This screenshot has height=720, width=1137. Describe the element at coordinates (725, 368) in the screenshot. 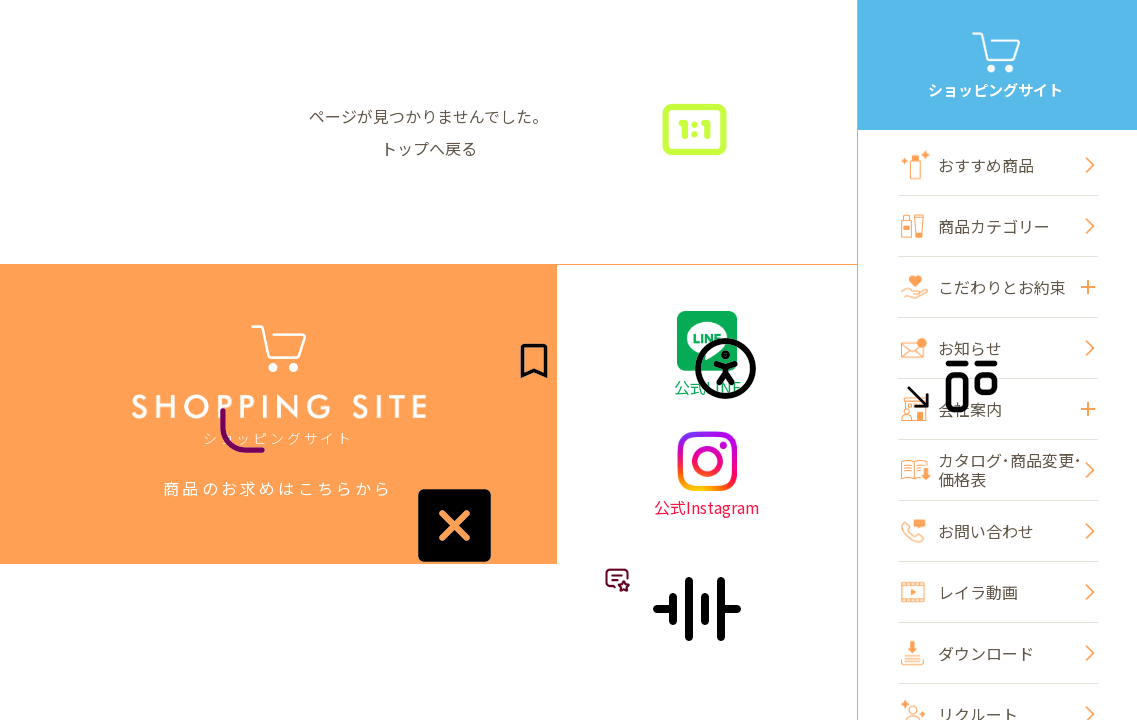

I see `indicates accessibility features are available` at that location.